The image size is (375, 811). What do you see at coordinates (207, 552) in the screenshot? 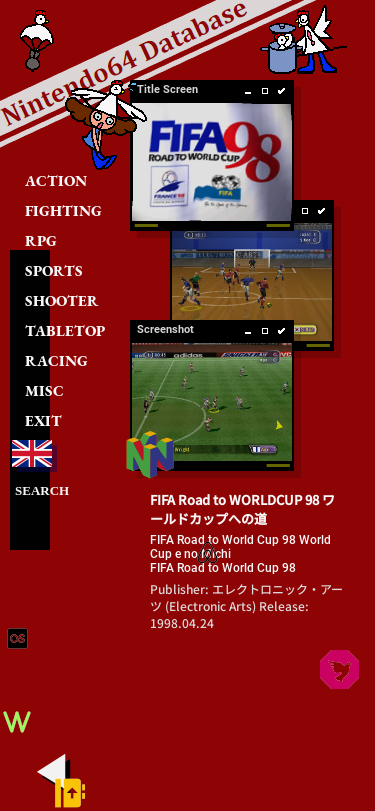
I see `open the airbnb app` at bounding box center [207, 552].